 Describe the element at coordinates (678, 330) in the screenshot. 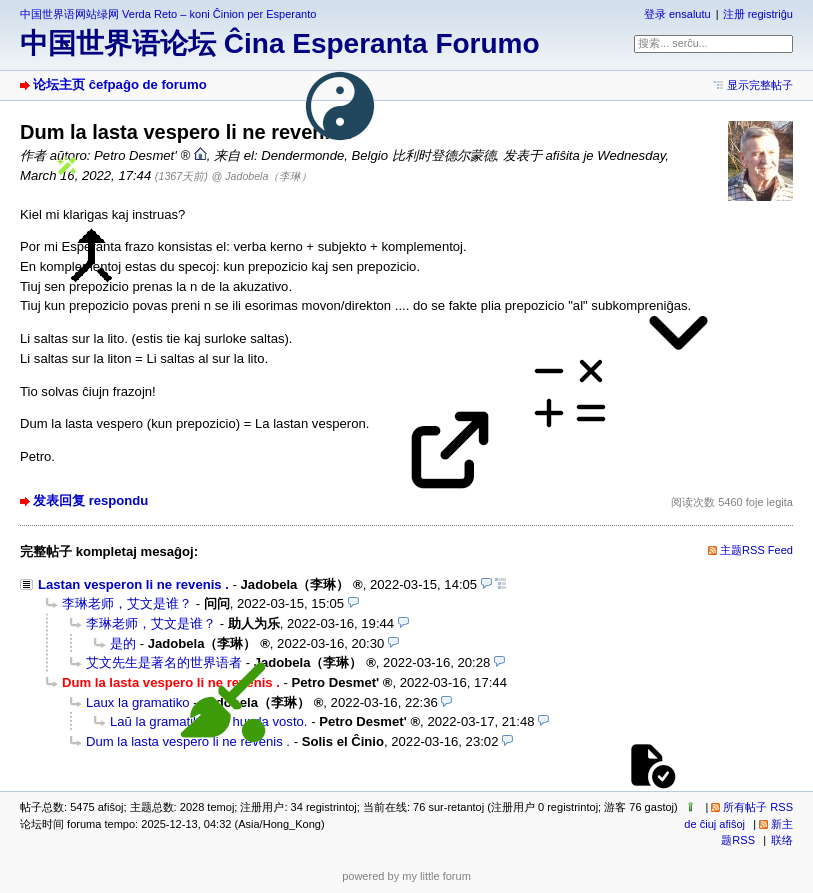

I see `expand a collapsed section or menu` at that location.